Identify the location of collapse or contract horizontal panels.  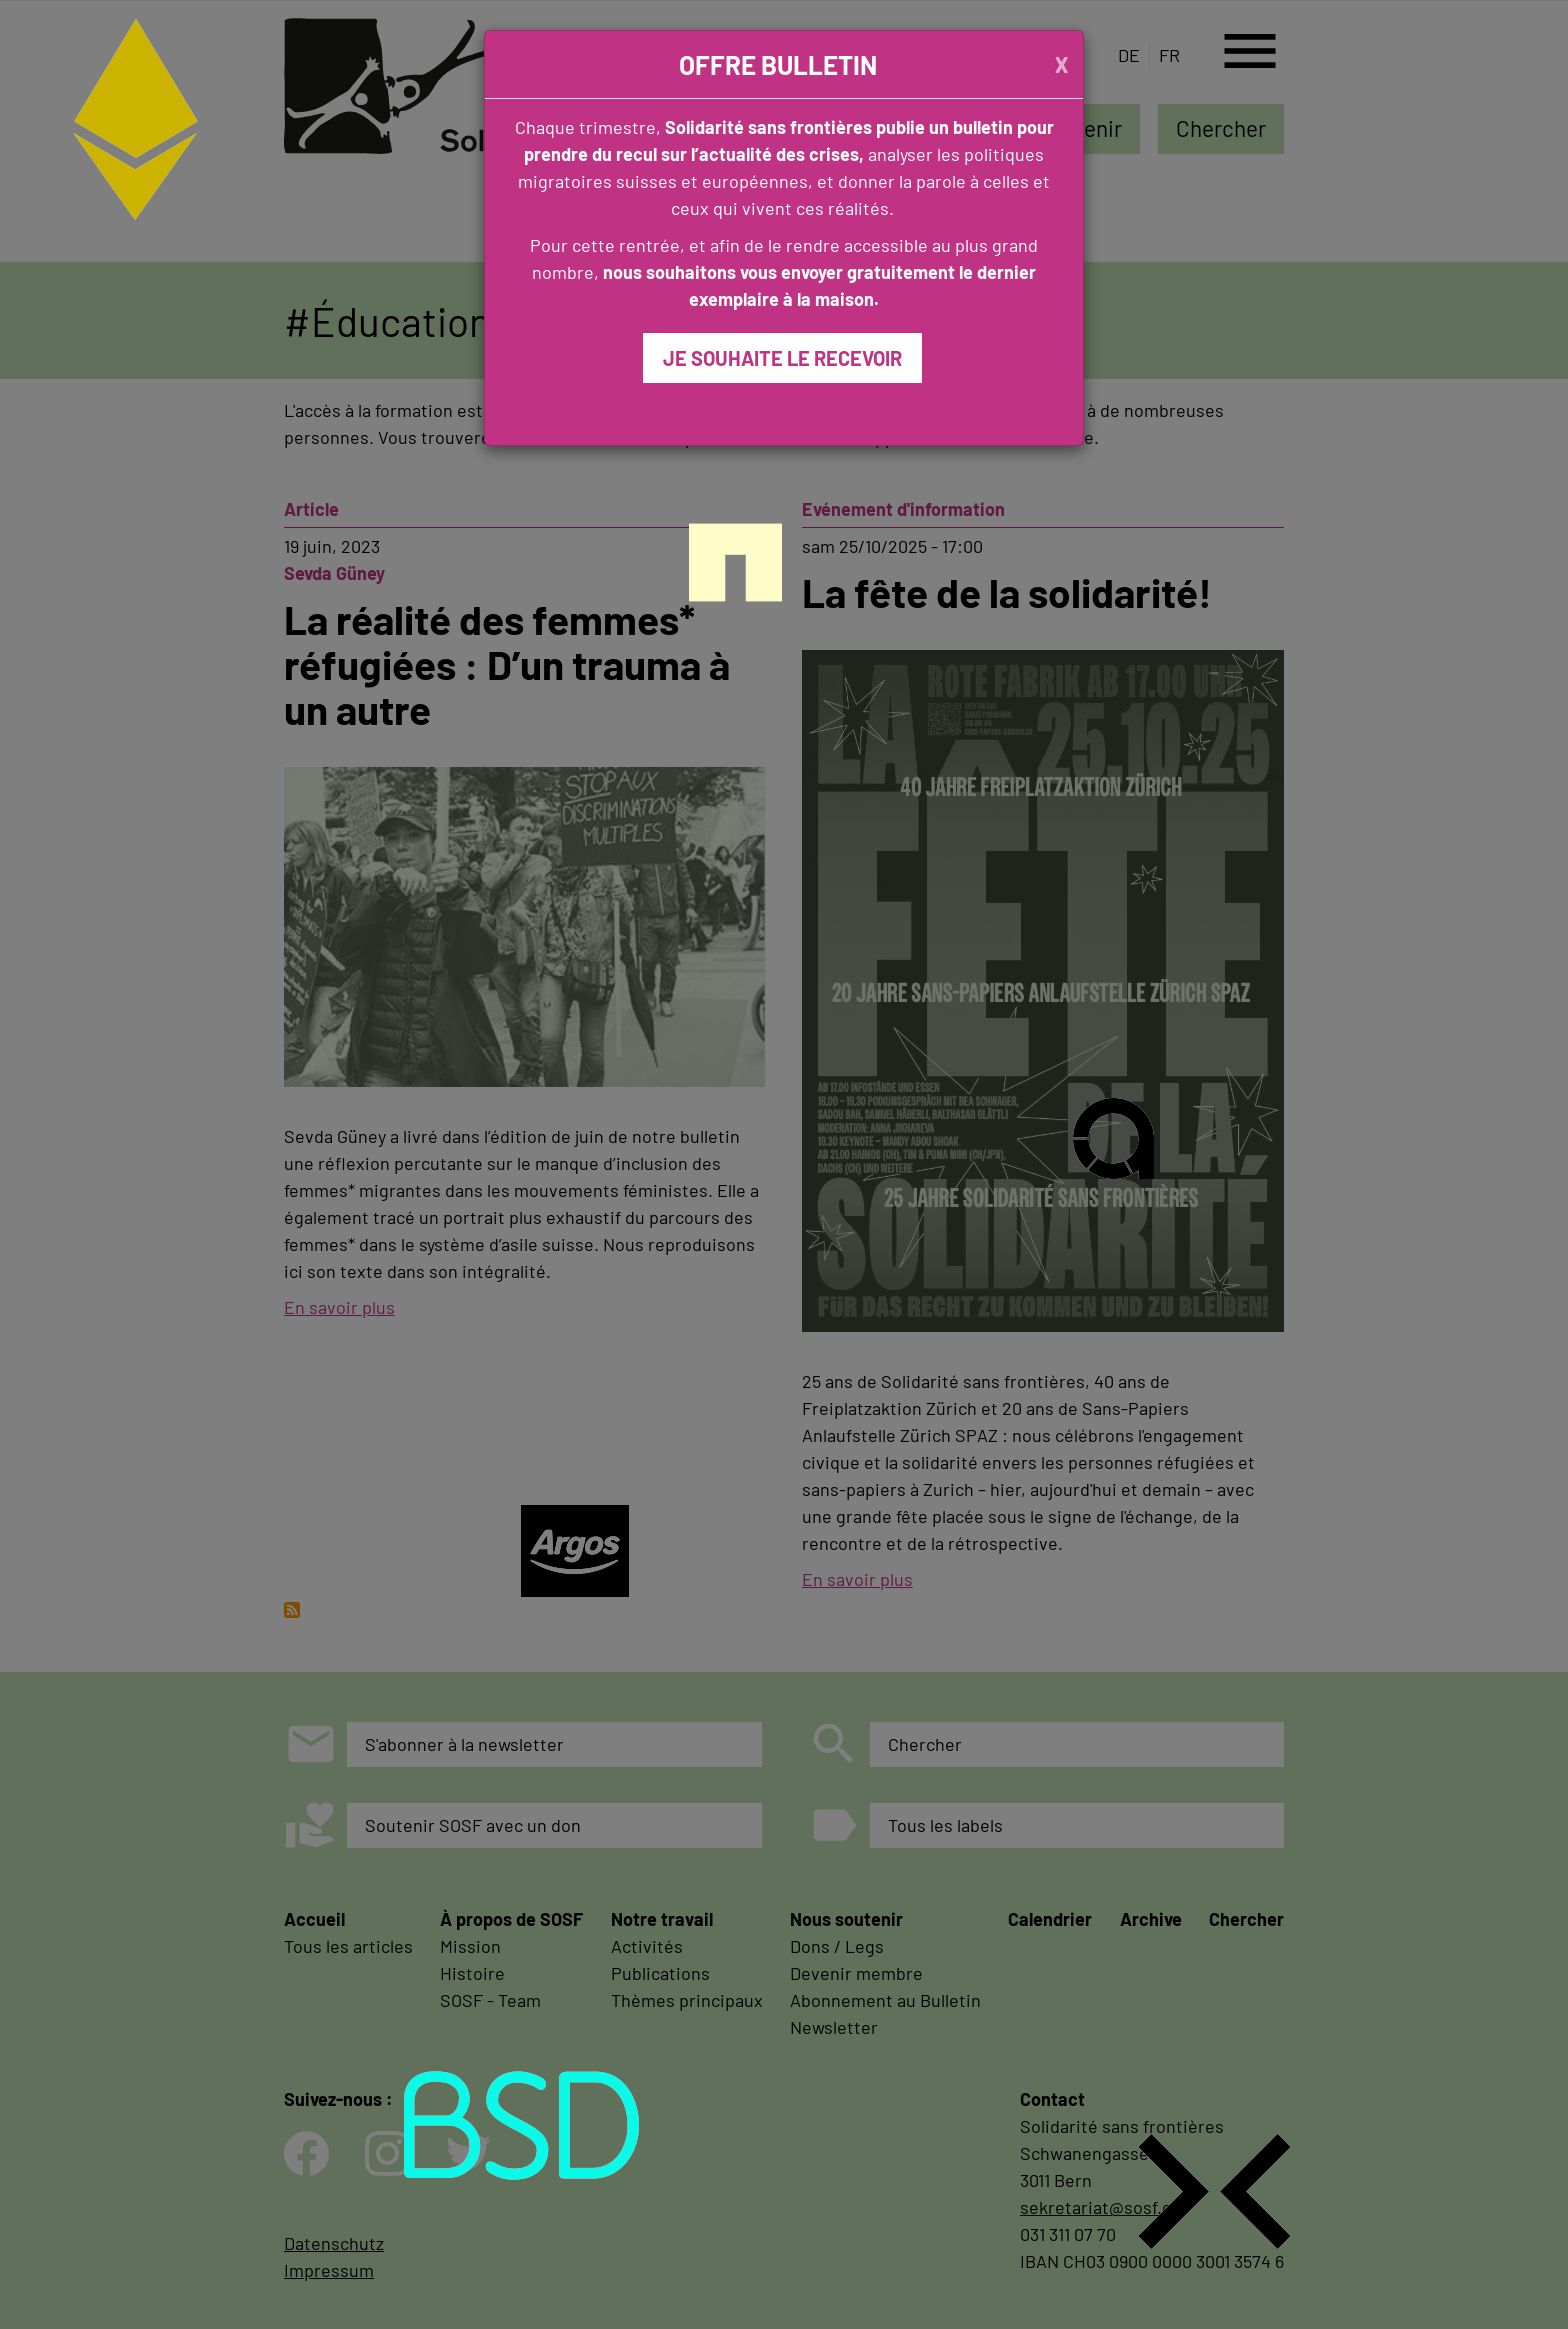
(1214, 2191).